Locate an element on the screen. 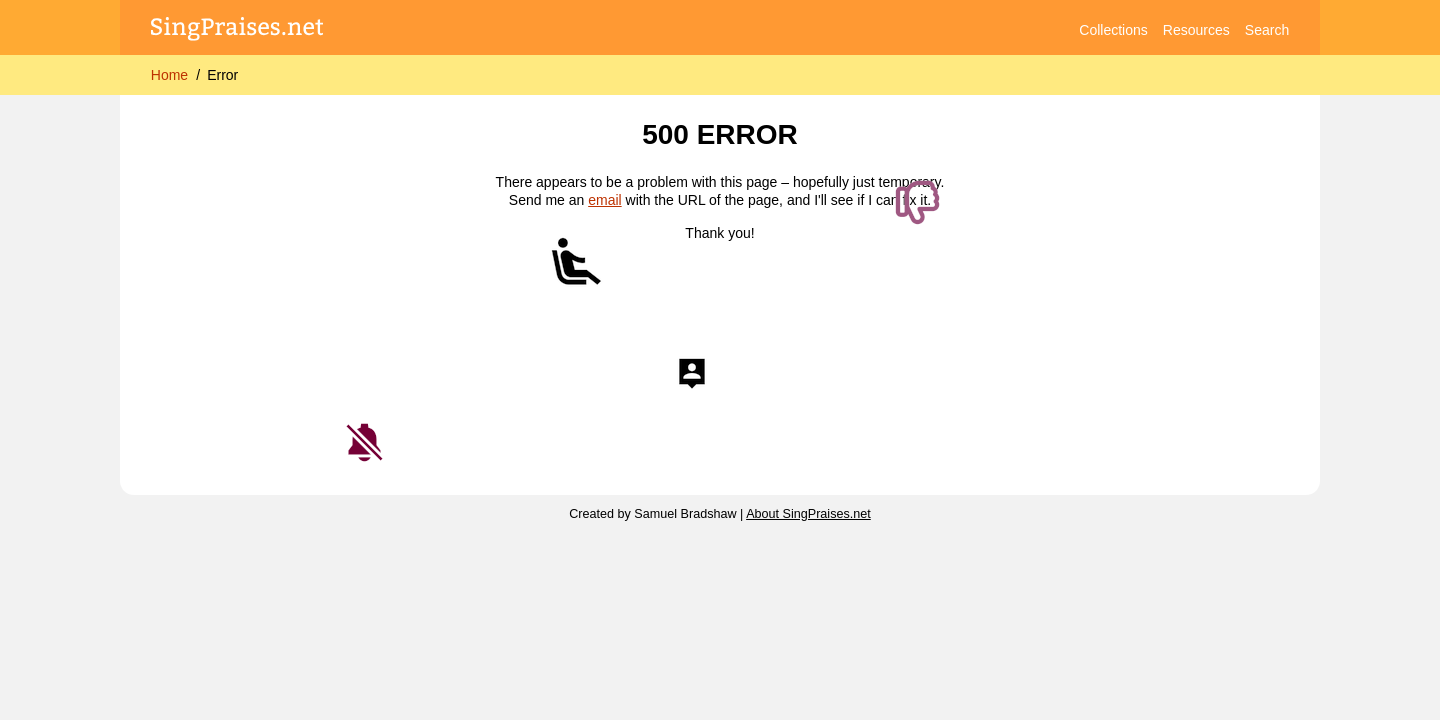 The image size is (1440, 720). view a person's location on the map is located at coordinates (692, 373).